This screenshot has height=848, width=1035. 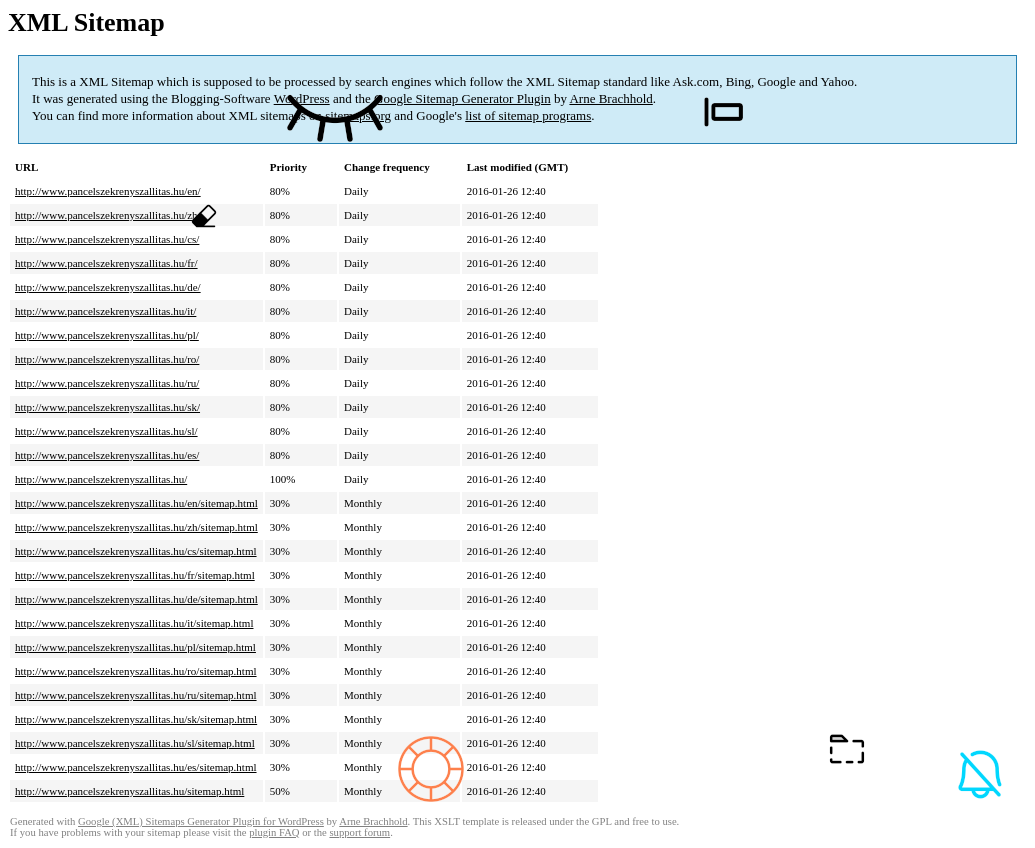 I want to click on access casino or gambling games, so click(x=431, y=769).